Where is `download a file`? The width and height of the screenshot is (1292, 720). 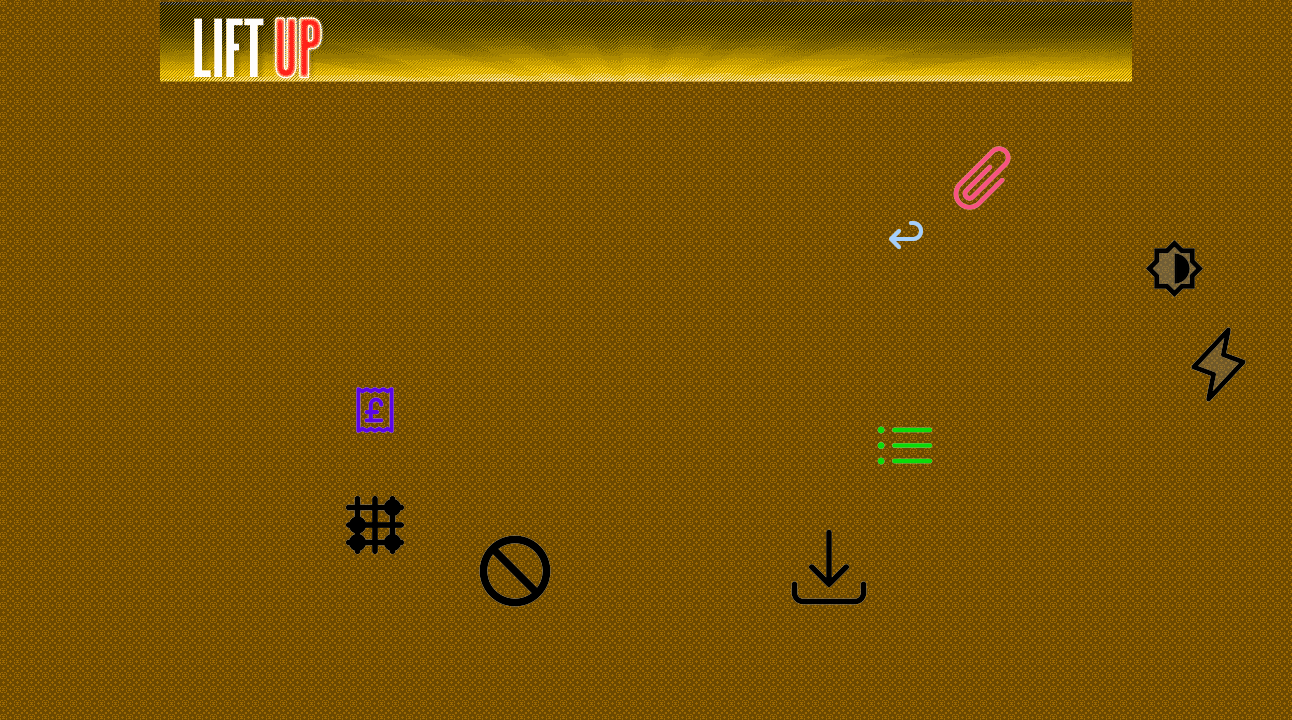
download a file is located at coordinates (829, 567).